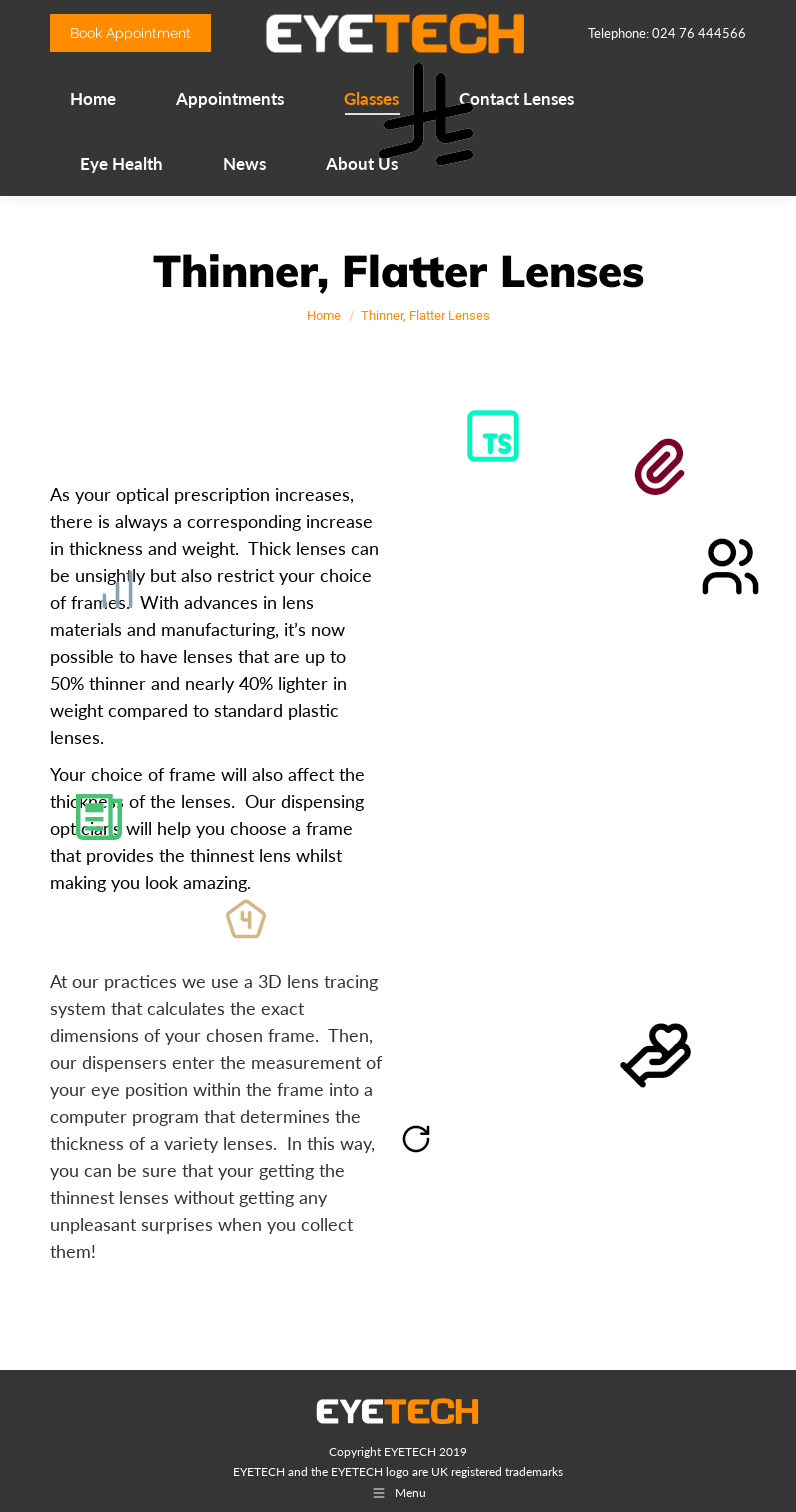 The image size is (796, 1512). Describe the element at coordinates (661, 468) in the screenshot. I see `attach a file to your message` at that location.